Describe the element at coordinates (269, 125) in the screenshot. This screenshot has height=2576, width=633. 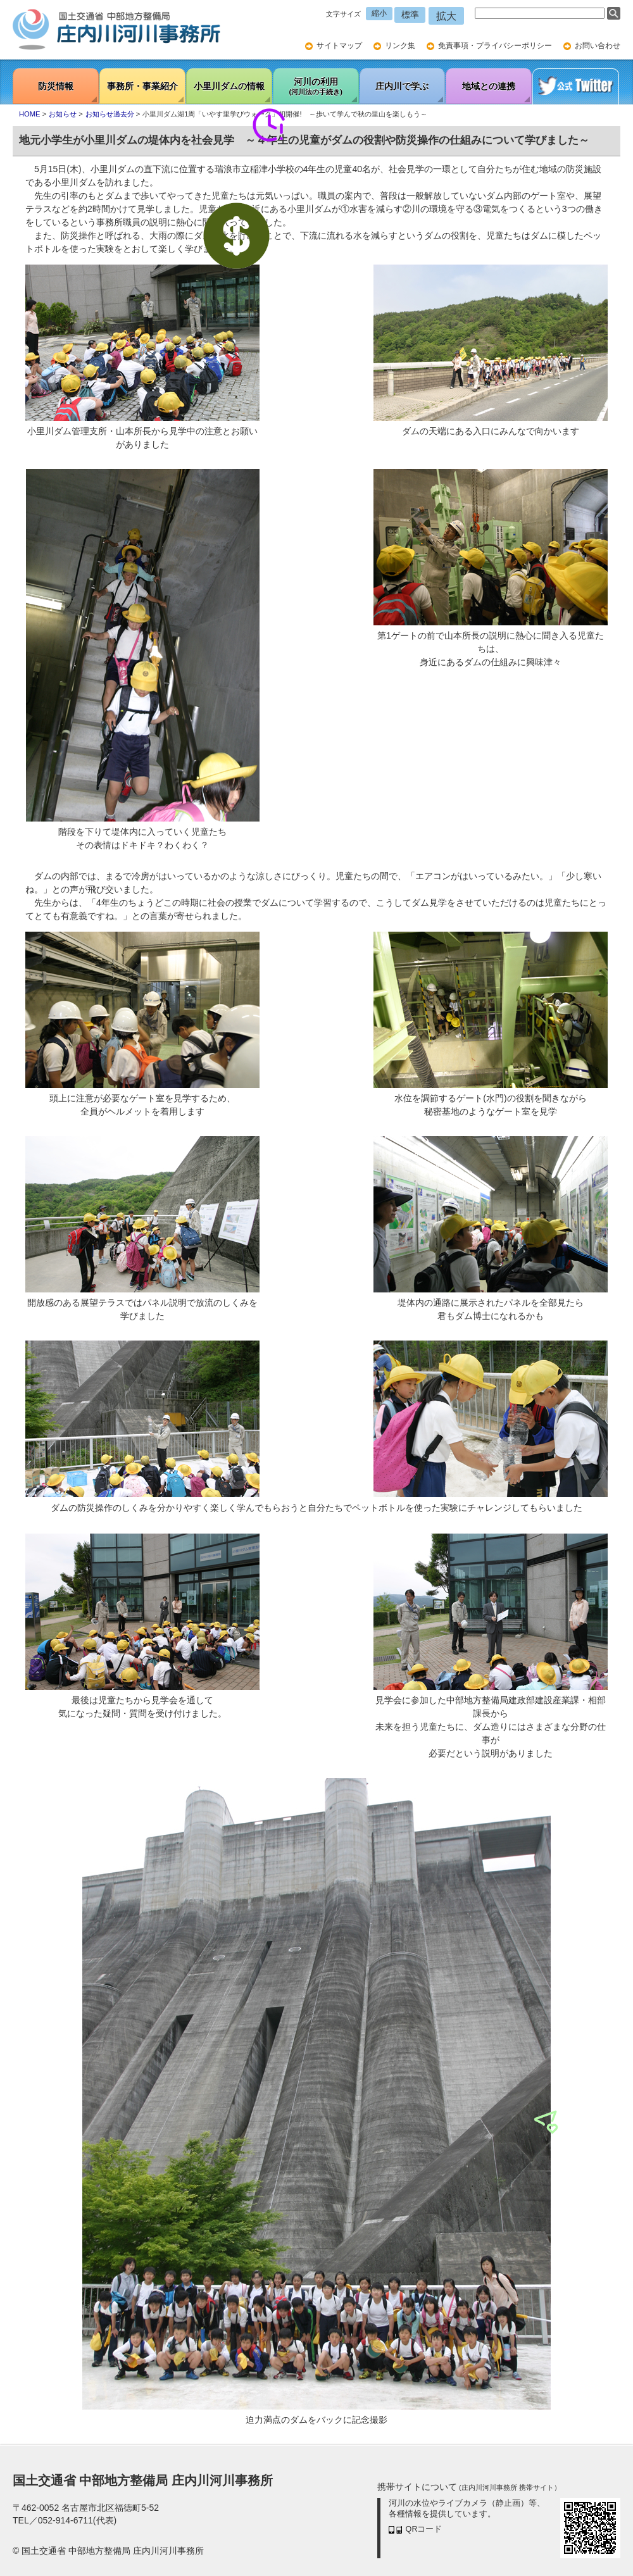
I see `time-sensitive alert or deadline warning` at that location.